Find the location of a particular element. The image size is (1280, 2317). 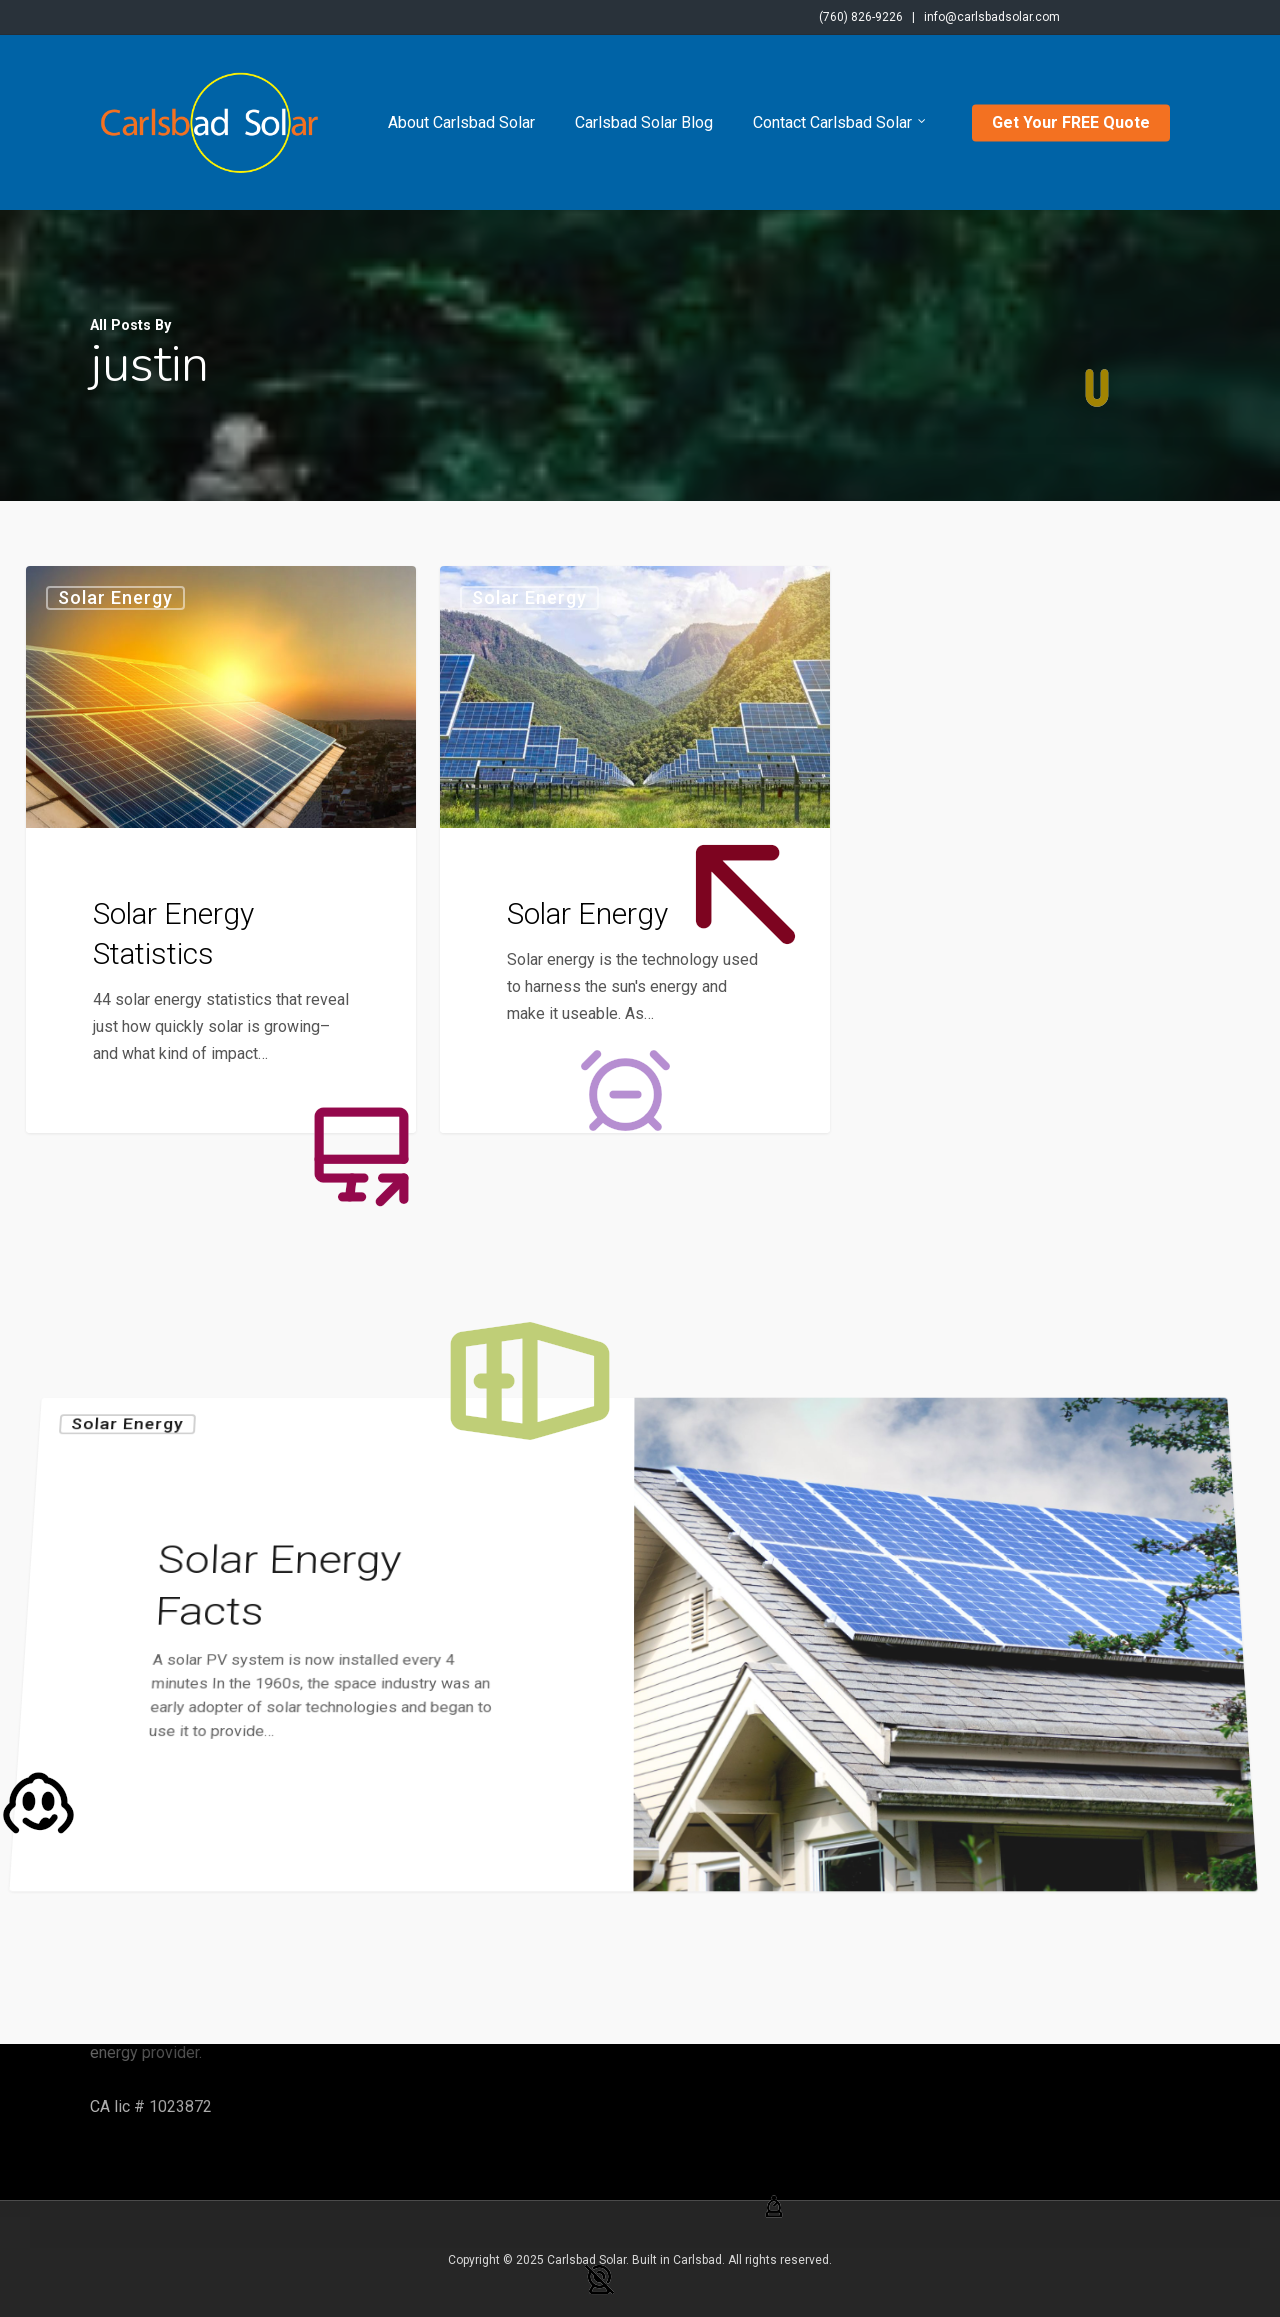

indicates an item starting with the letter u is located at coordinates (1097, 388).